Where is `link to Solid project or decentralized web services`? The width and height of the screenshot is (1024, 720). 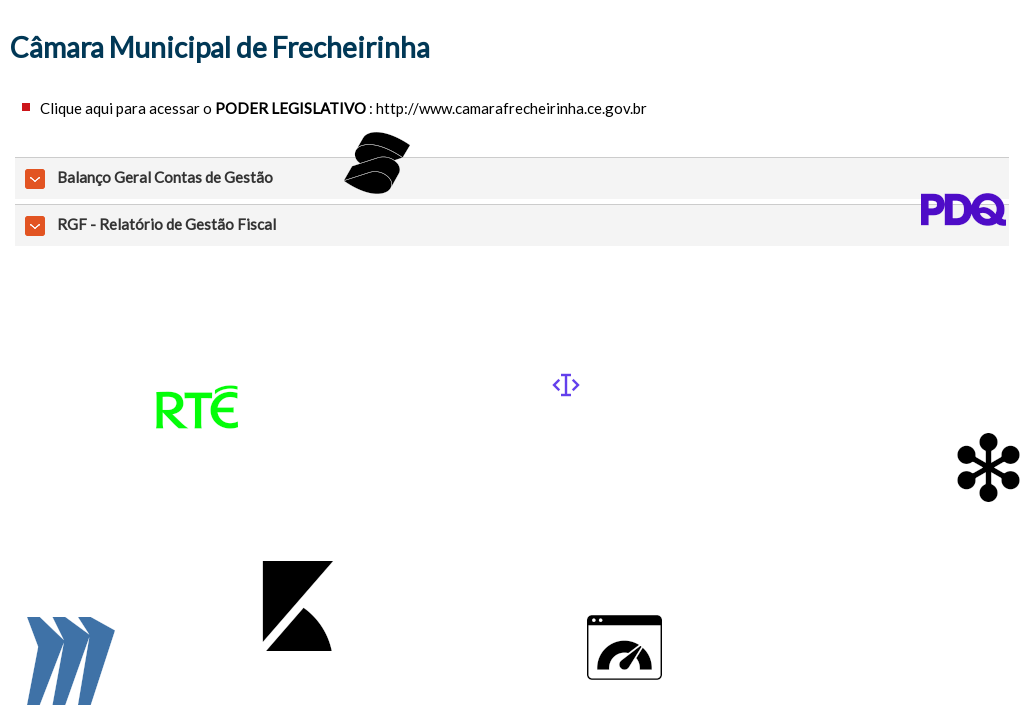
link to Solid project or decentralized web services is located at coordinates (377, 163).